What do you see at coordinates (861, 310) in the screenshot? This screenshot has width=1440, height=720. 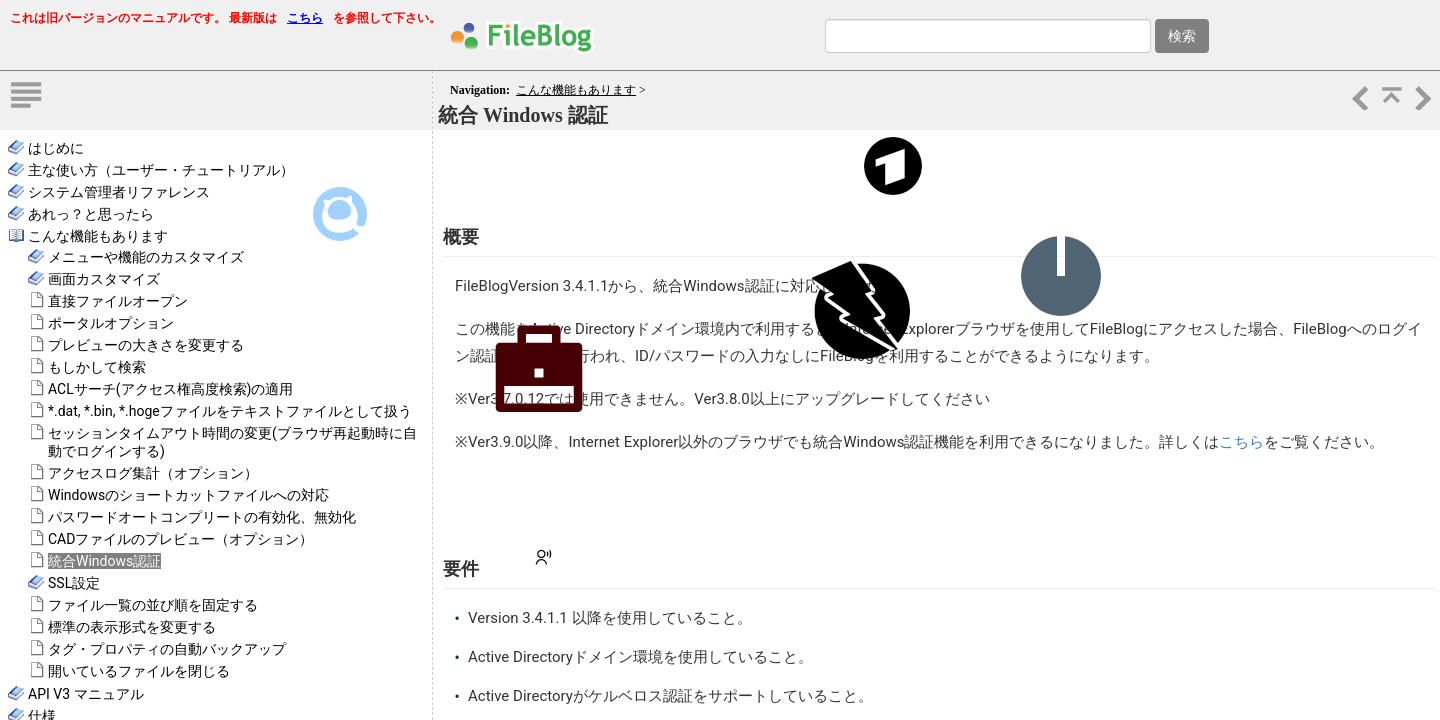 I see `Zap app logo` at bounding box center [861, 310].